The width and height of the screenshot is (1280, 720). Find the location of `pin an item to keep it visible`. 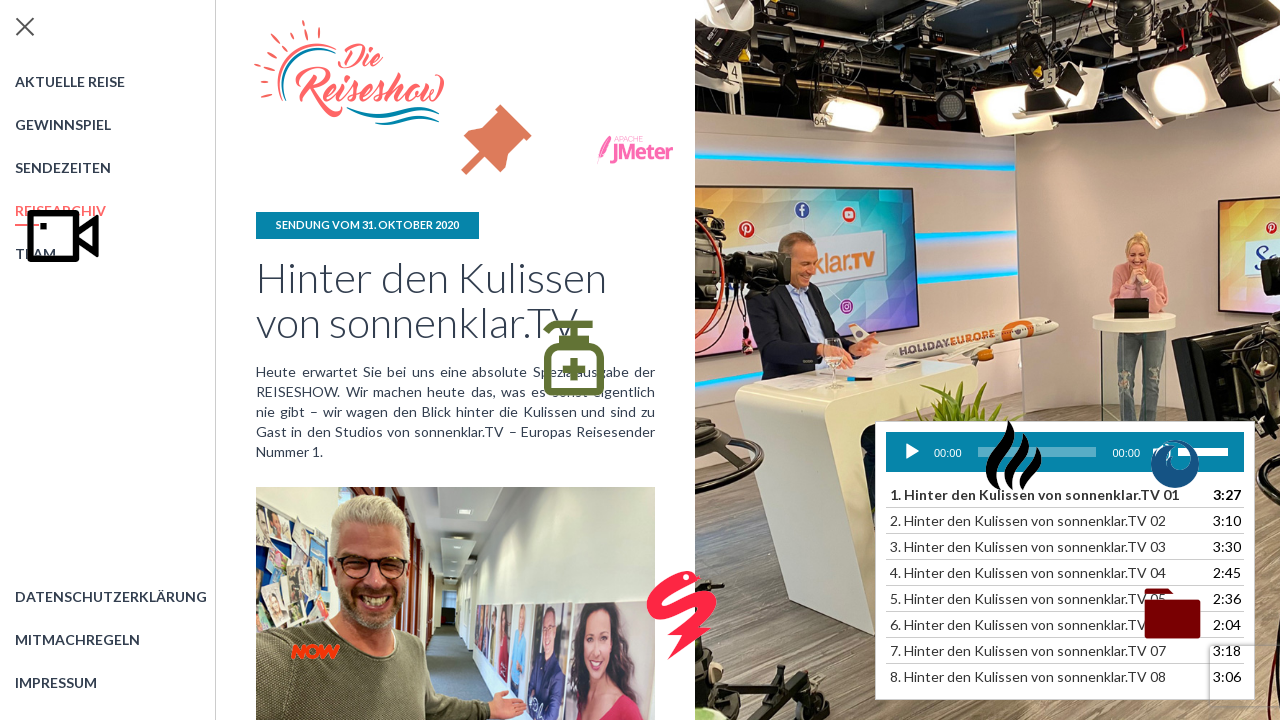

pin an item to keep it visible is located at coordinates (493, 142).